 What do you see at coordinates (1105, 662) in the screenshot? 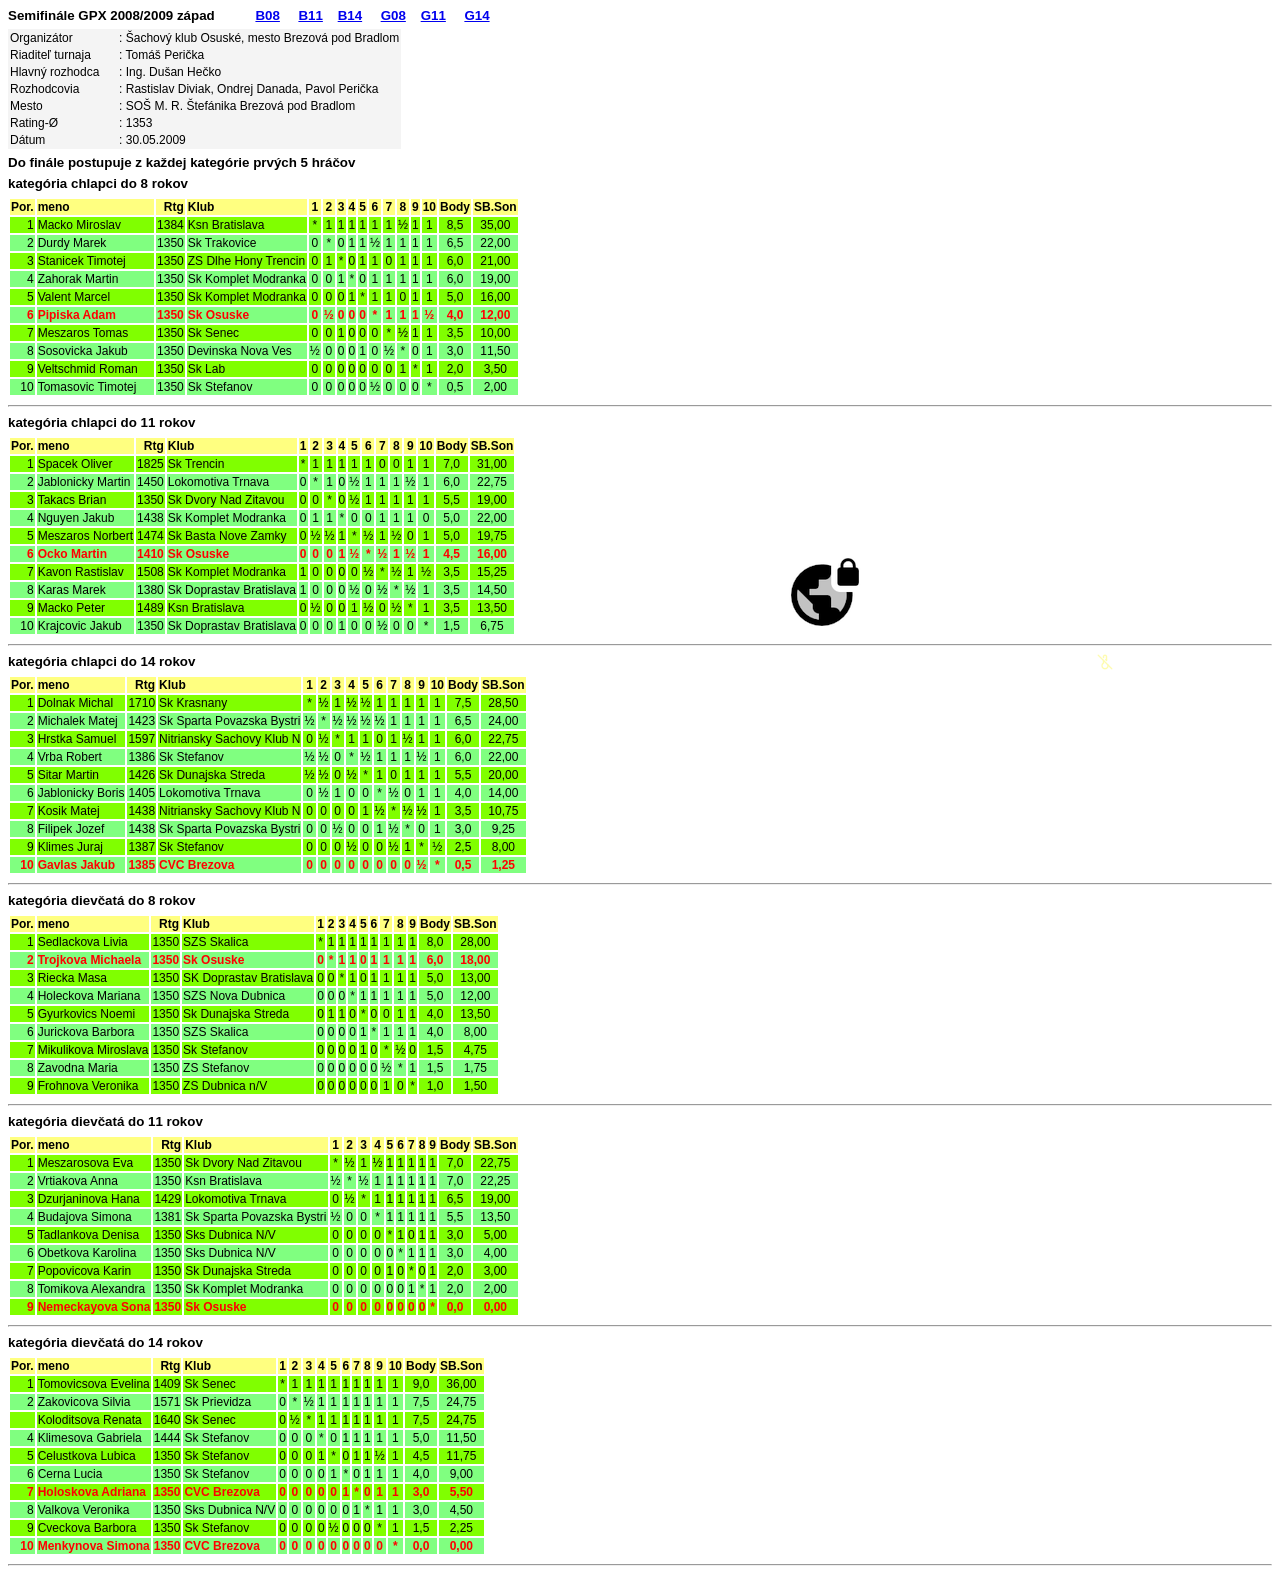
I see `temperature monitoring disabled` at bounding box center [1105, 662].